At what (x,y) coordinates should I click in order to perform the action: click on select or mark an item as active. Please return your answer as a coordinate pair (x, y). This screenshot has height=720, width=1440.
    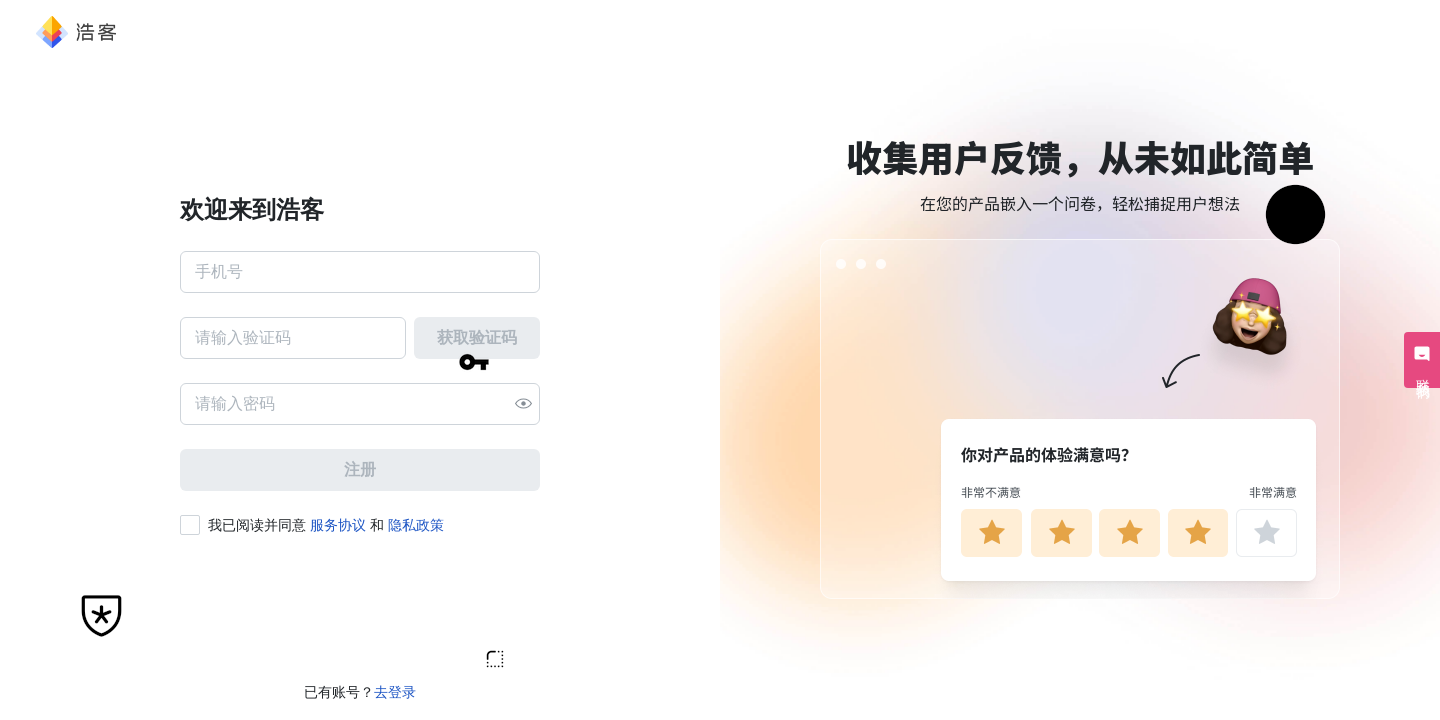
    Looking at the image, I should click on (1295, 214).